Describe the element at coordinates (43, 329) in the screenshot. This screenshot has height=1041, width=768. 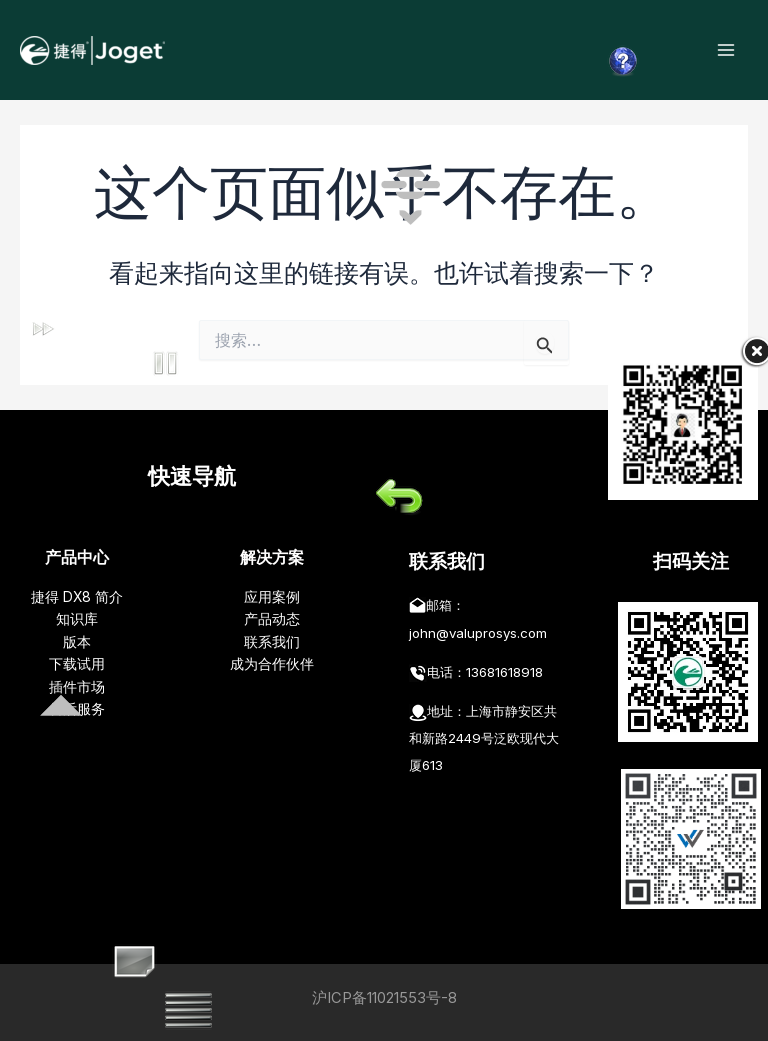
I see `skip forward in media playback` at that location.